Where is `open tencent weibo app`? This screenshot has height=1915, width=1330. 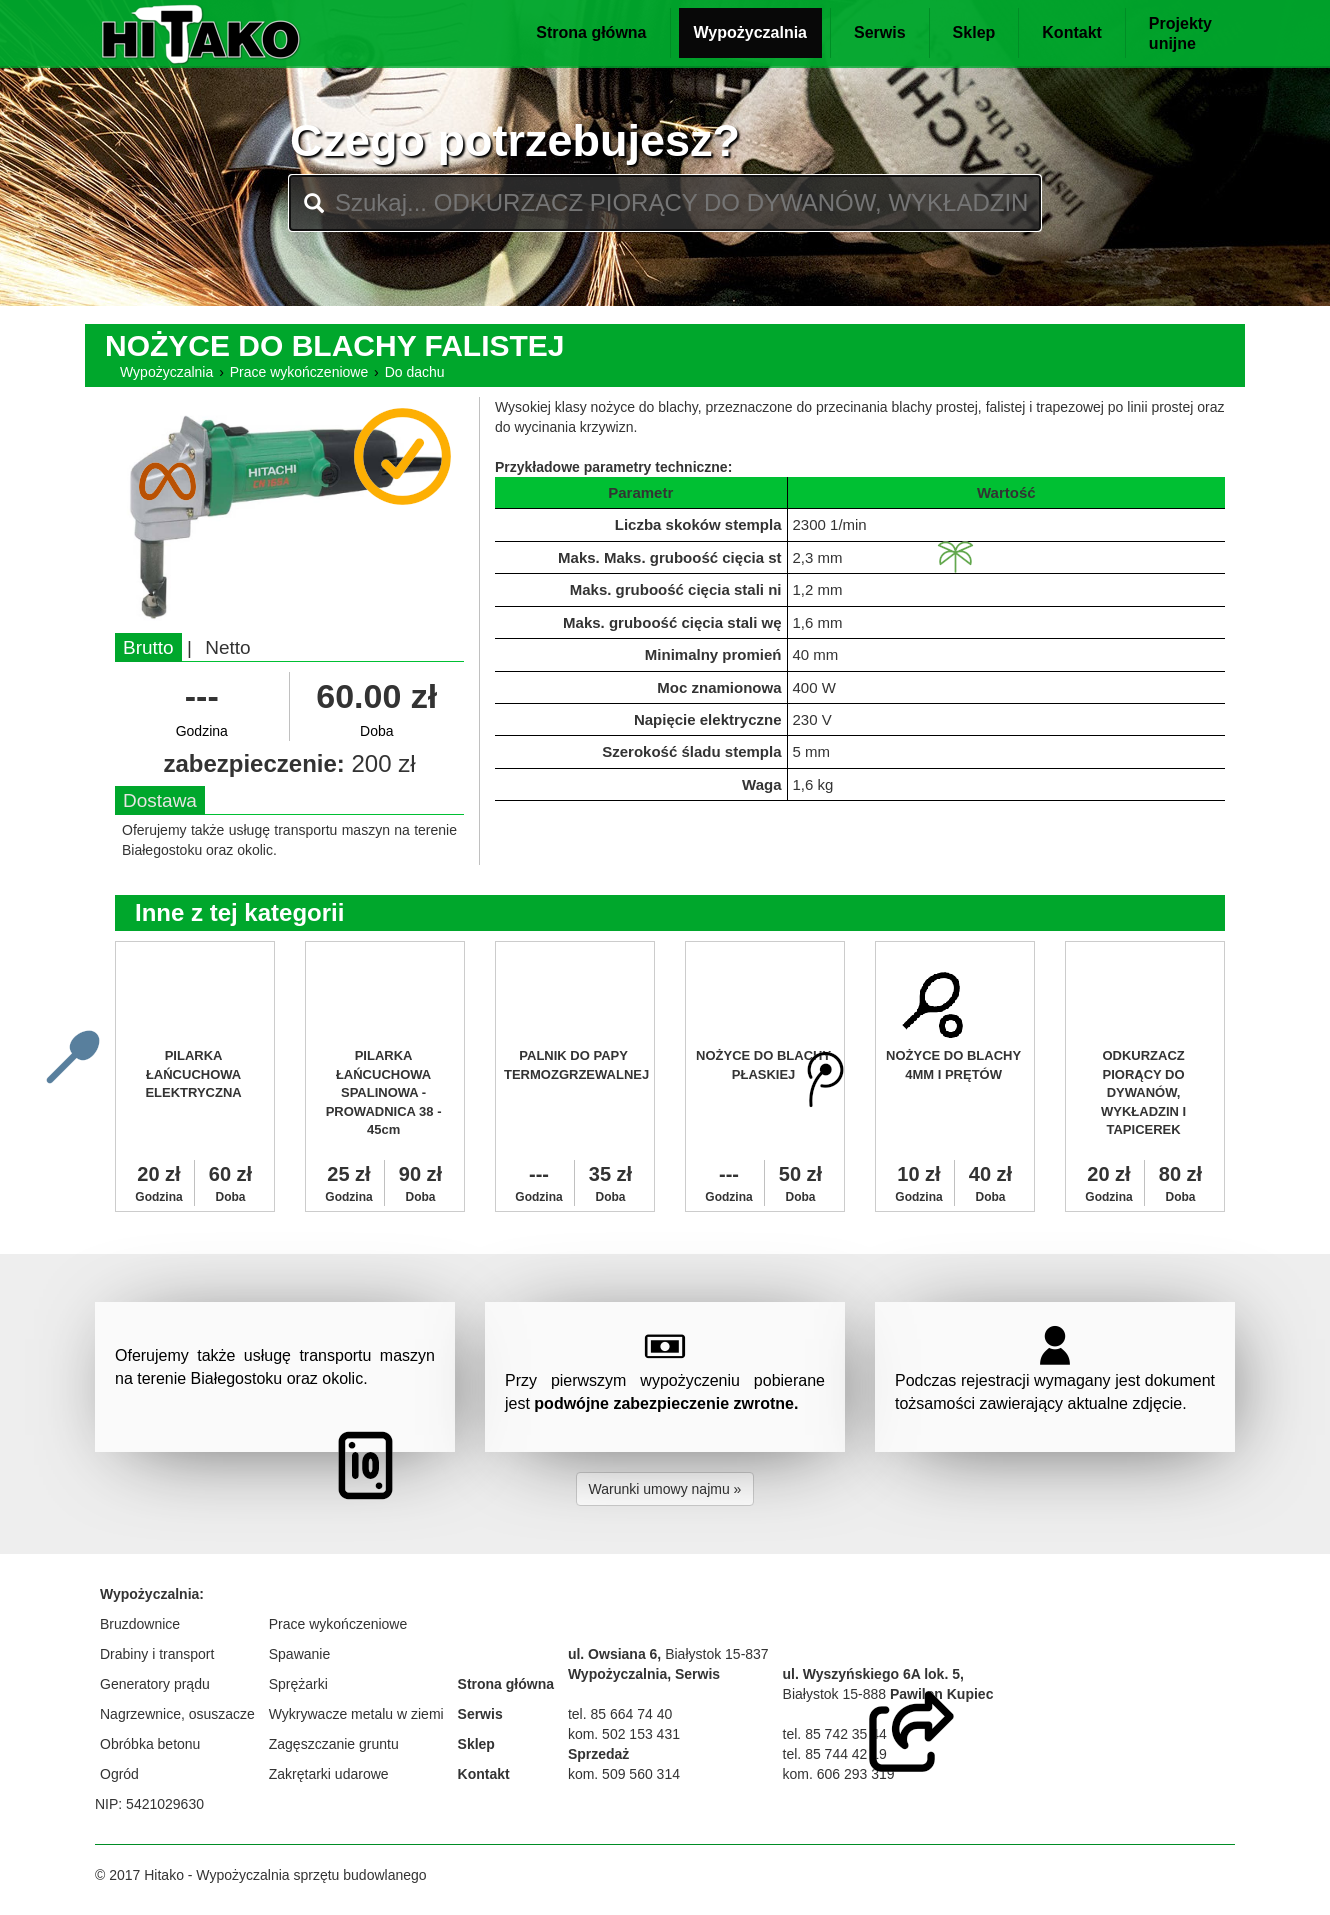
open tencent weibo app is located at coordinates (825, 1079).